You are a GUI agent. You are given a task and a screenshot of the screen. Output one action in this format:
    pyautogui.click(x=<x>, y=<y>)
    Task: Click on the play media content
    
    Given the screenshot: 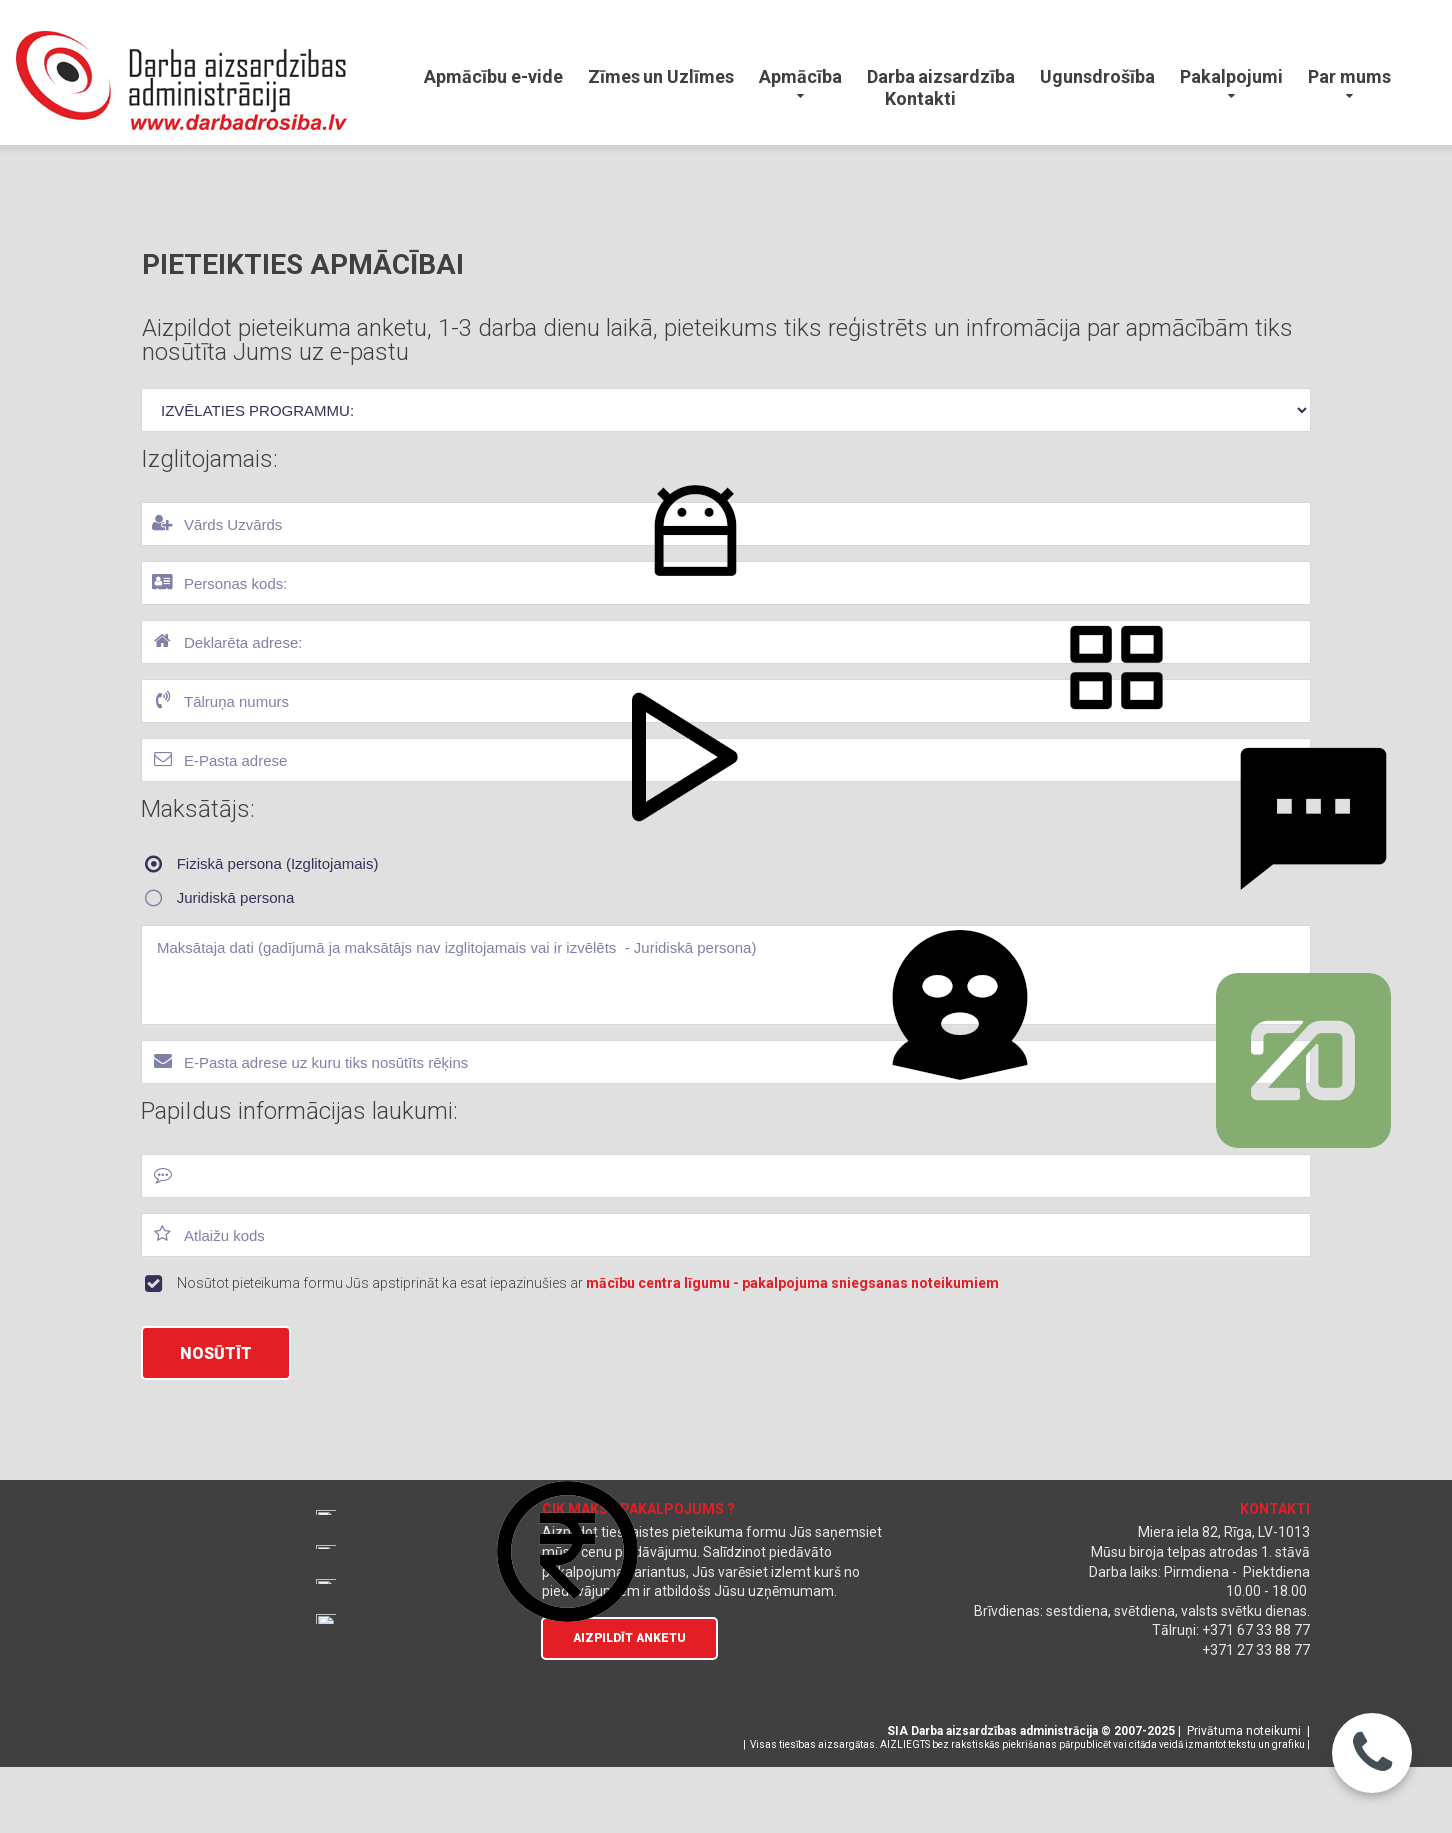 What is the action you would take?
    pyautogui.click(x=674, y=757)
    